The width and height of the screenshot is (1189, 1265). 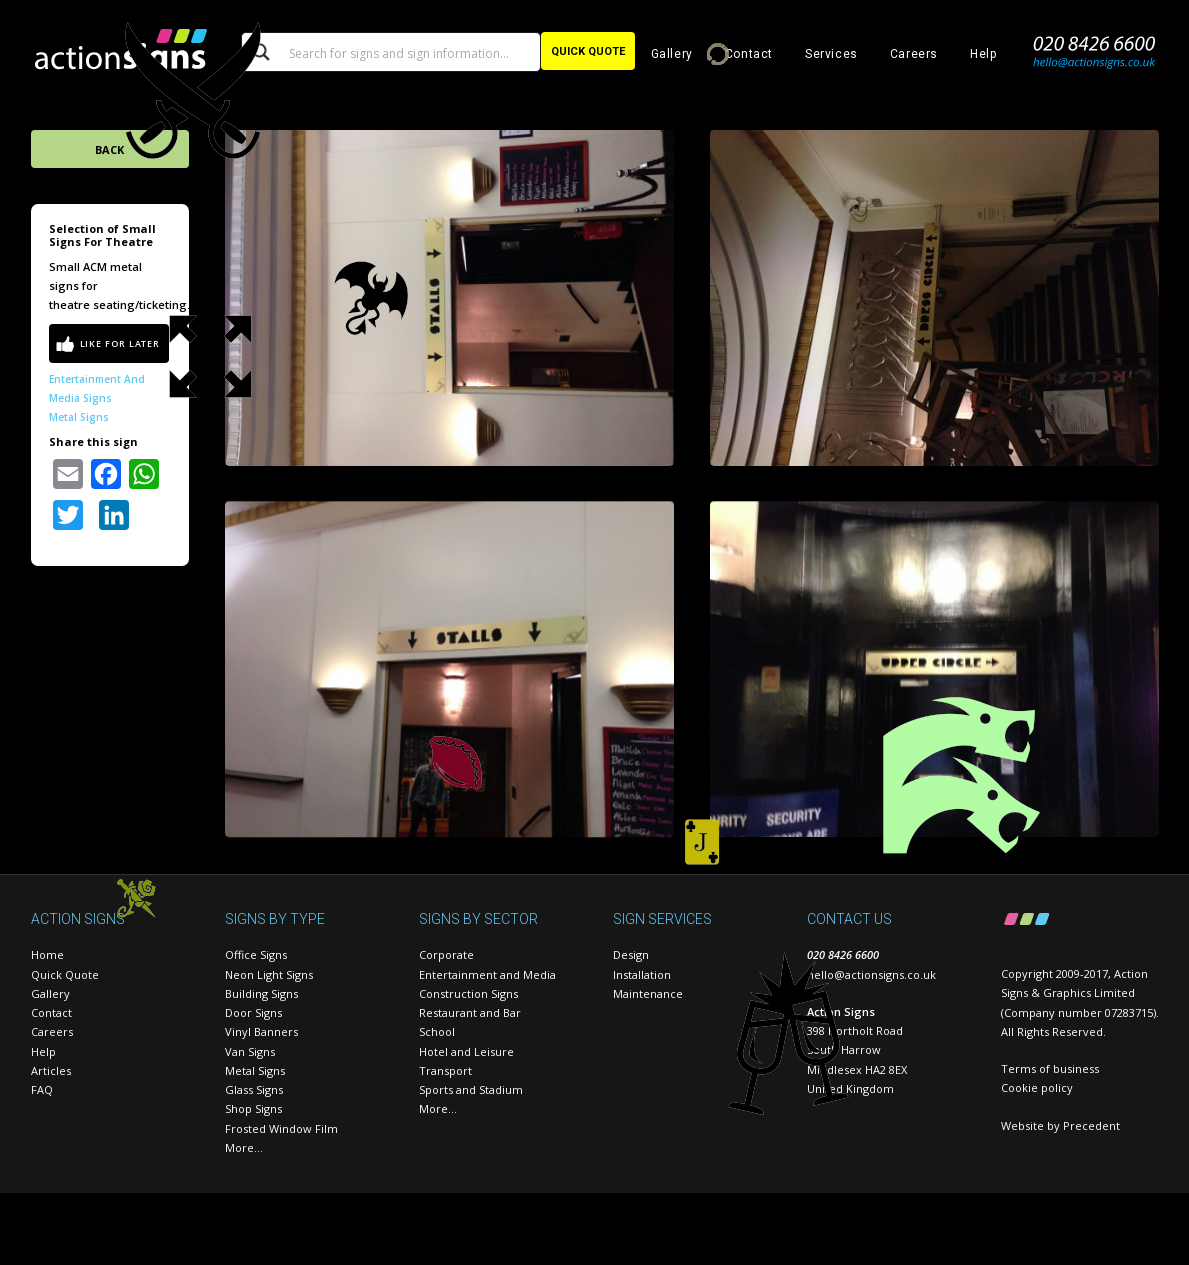 I want to click on select rogue or assassin character class, so click(x=136, y=898).